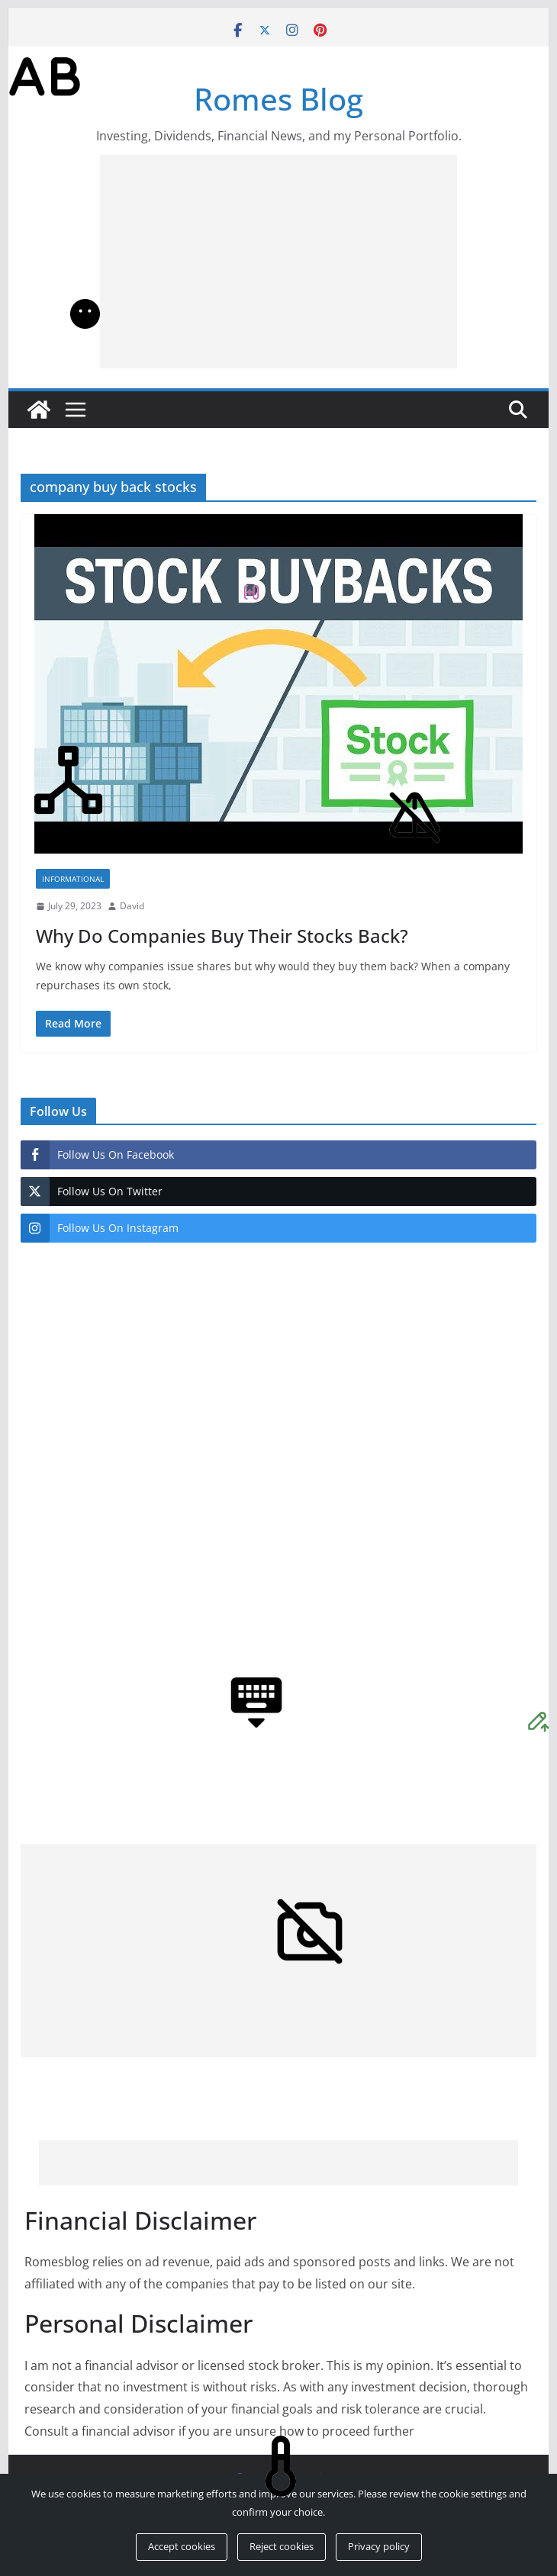 This screenshot has width=557, height=2576. Describe the element at coordinates (281, 2466) in the screenshot. I see `view current temperature reading` at that location.